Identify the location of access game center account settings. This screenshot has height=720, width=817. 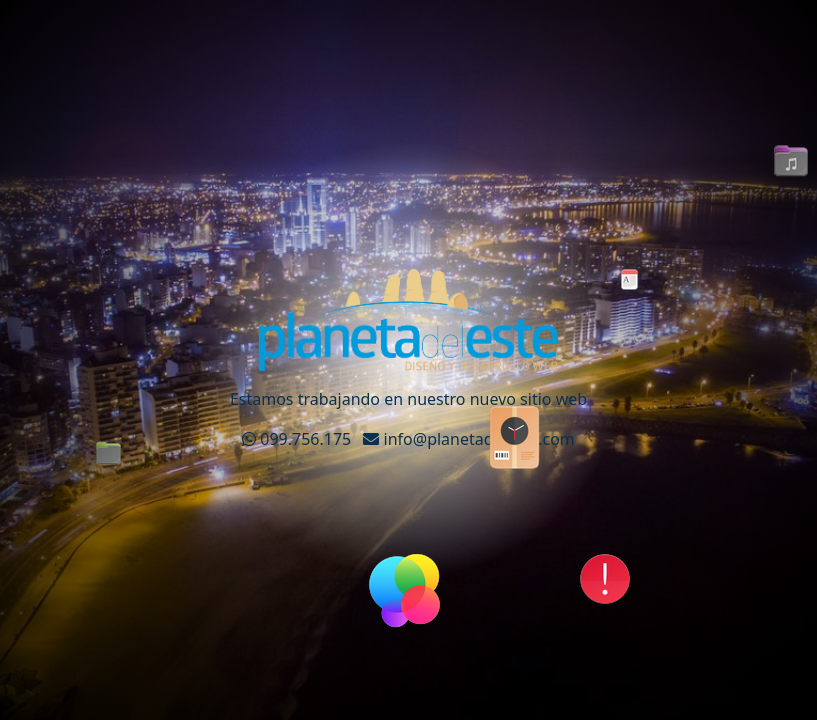
(404, 590).